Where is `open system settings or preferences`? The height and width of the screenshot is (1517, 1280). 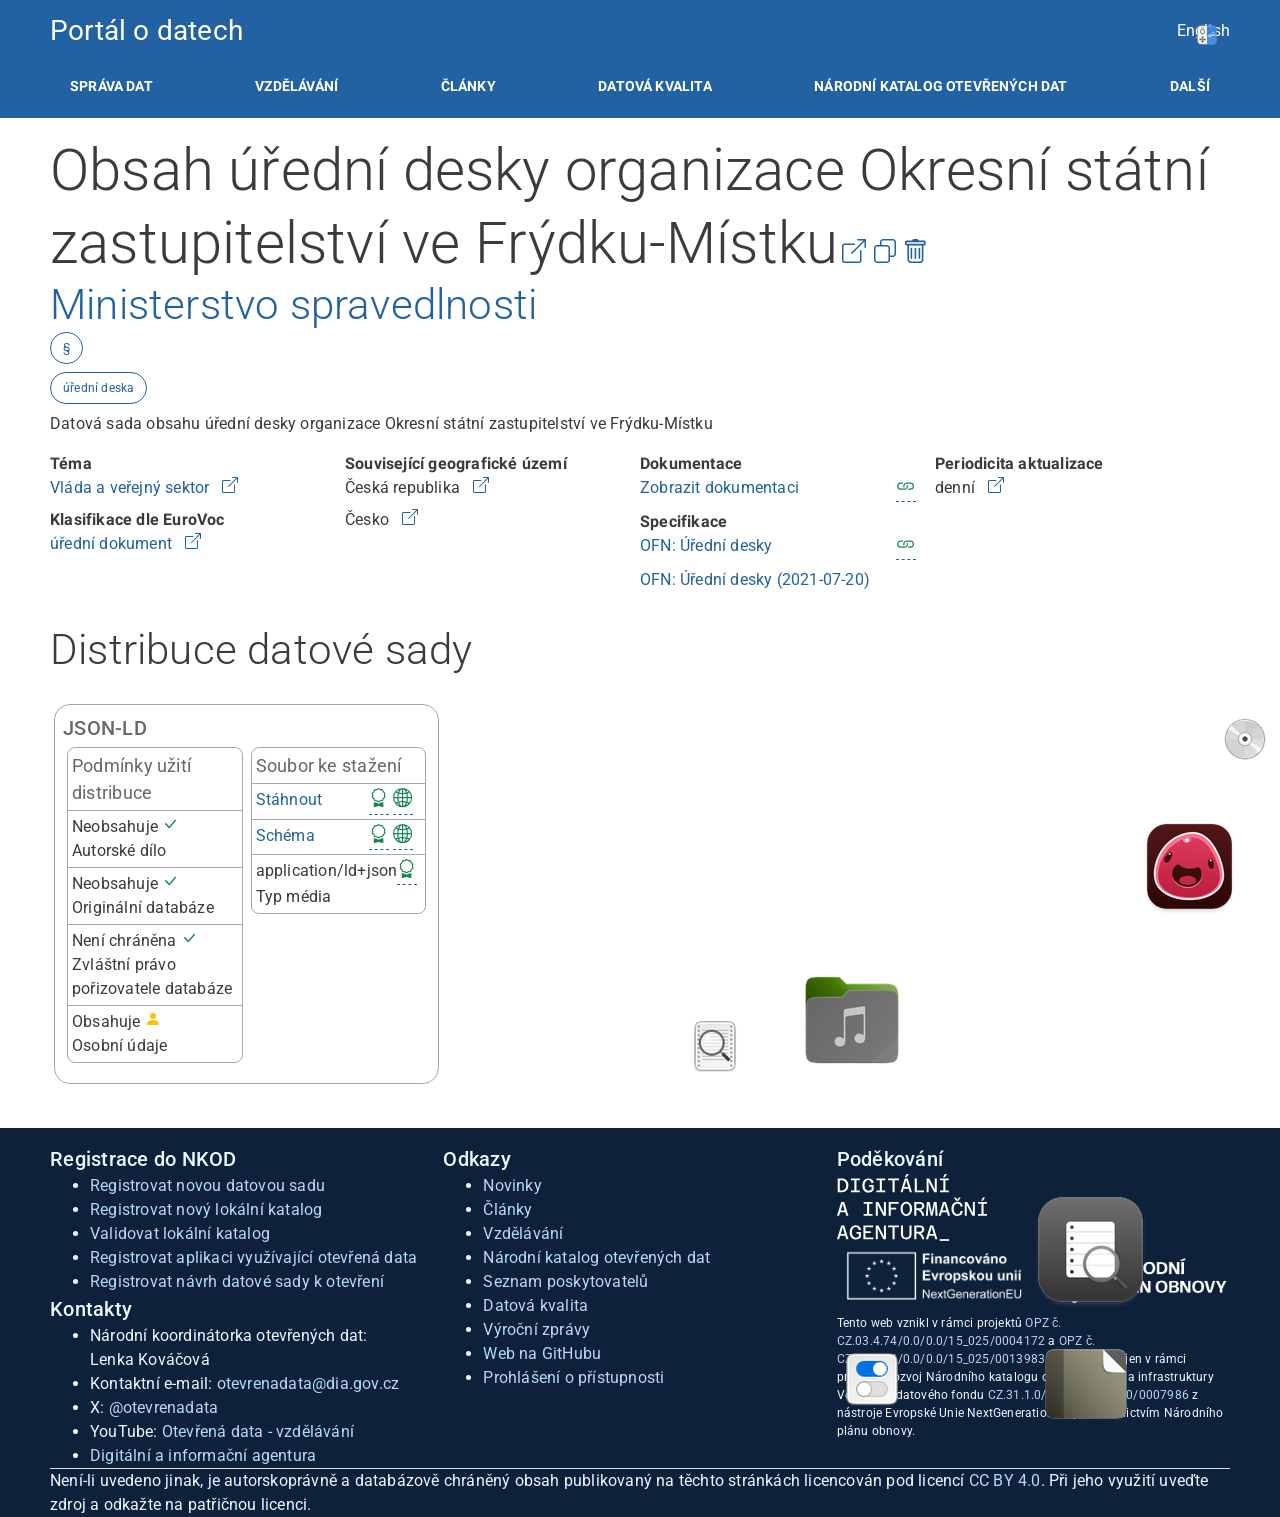 open system settings or preferences is located at coordinates (872, 1379).